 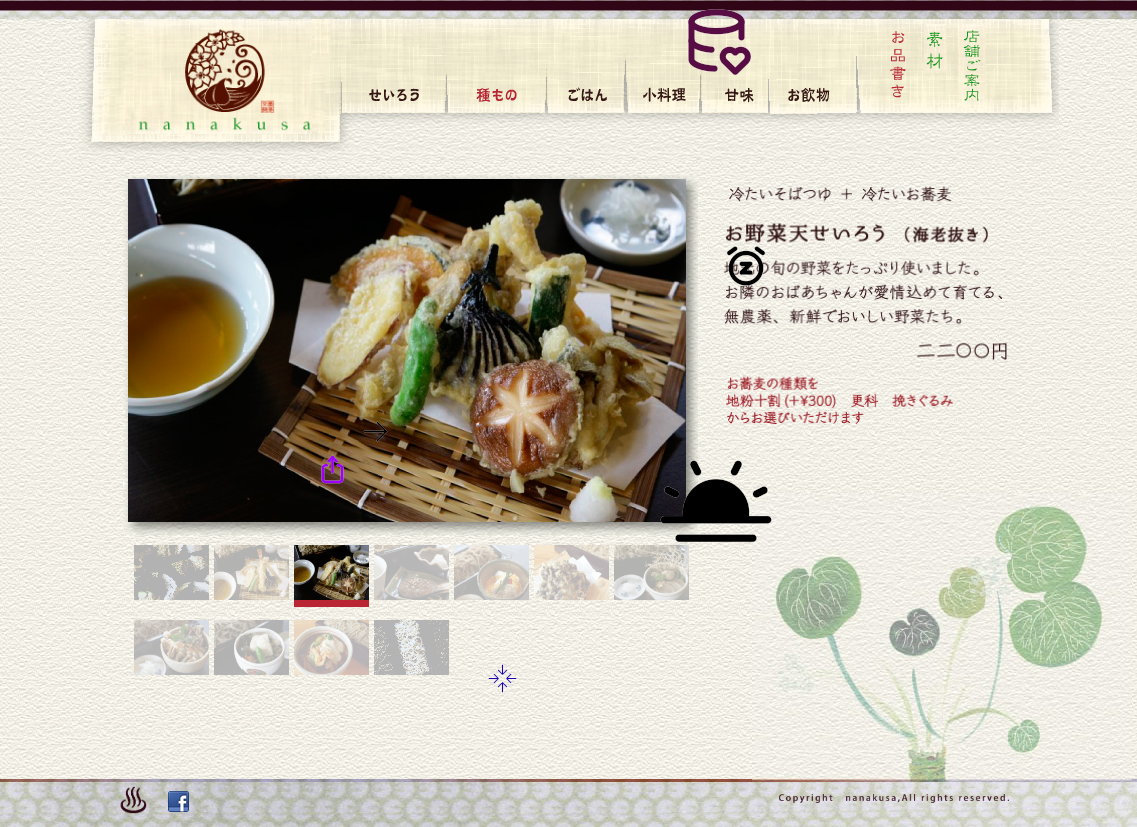 I want to click on toggle sunrise/sunset display mode, so click(x=716, y=505).